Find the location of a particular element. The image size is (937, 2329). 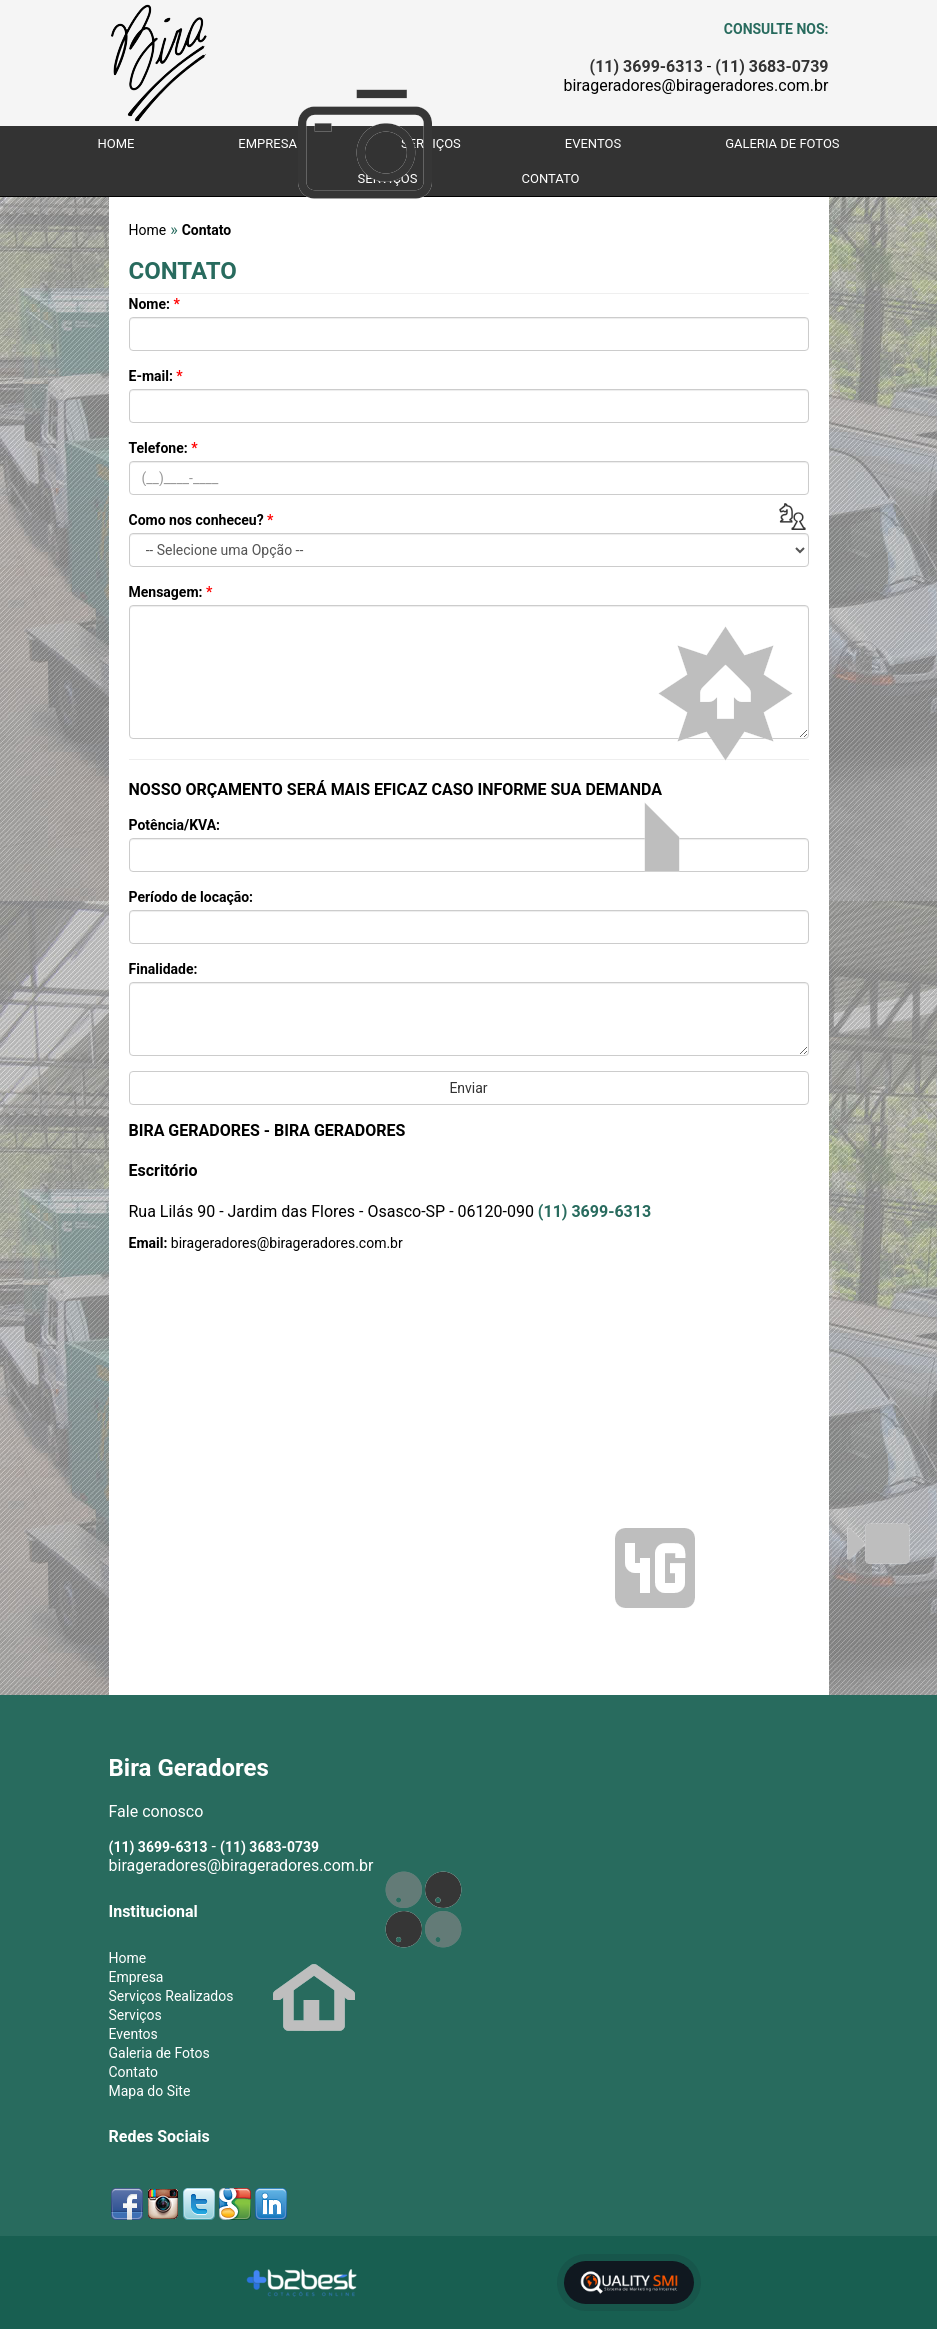

start text selection from the right side is located at coordinates (662, 837).